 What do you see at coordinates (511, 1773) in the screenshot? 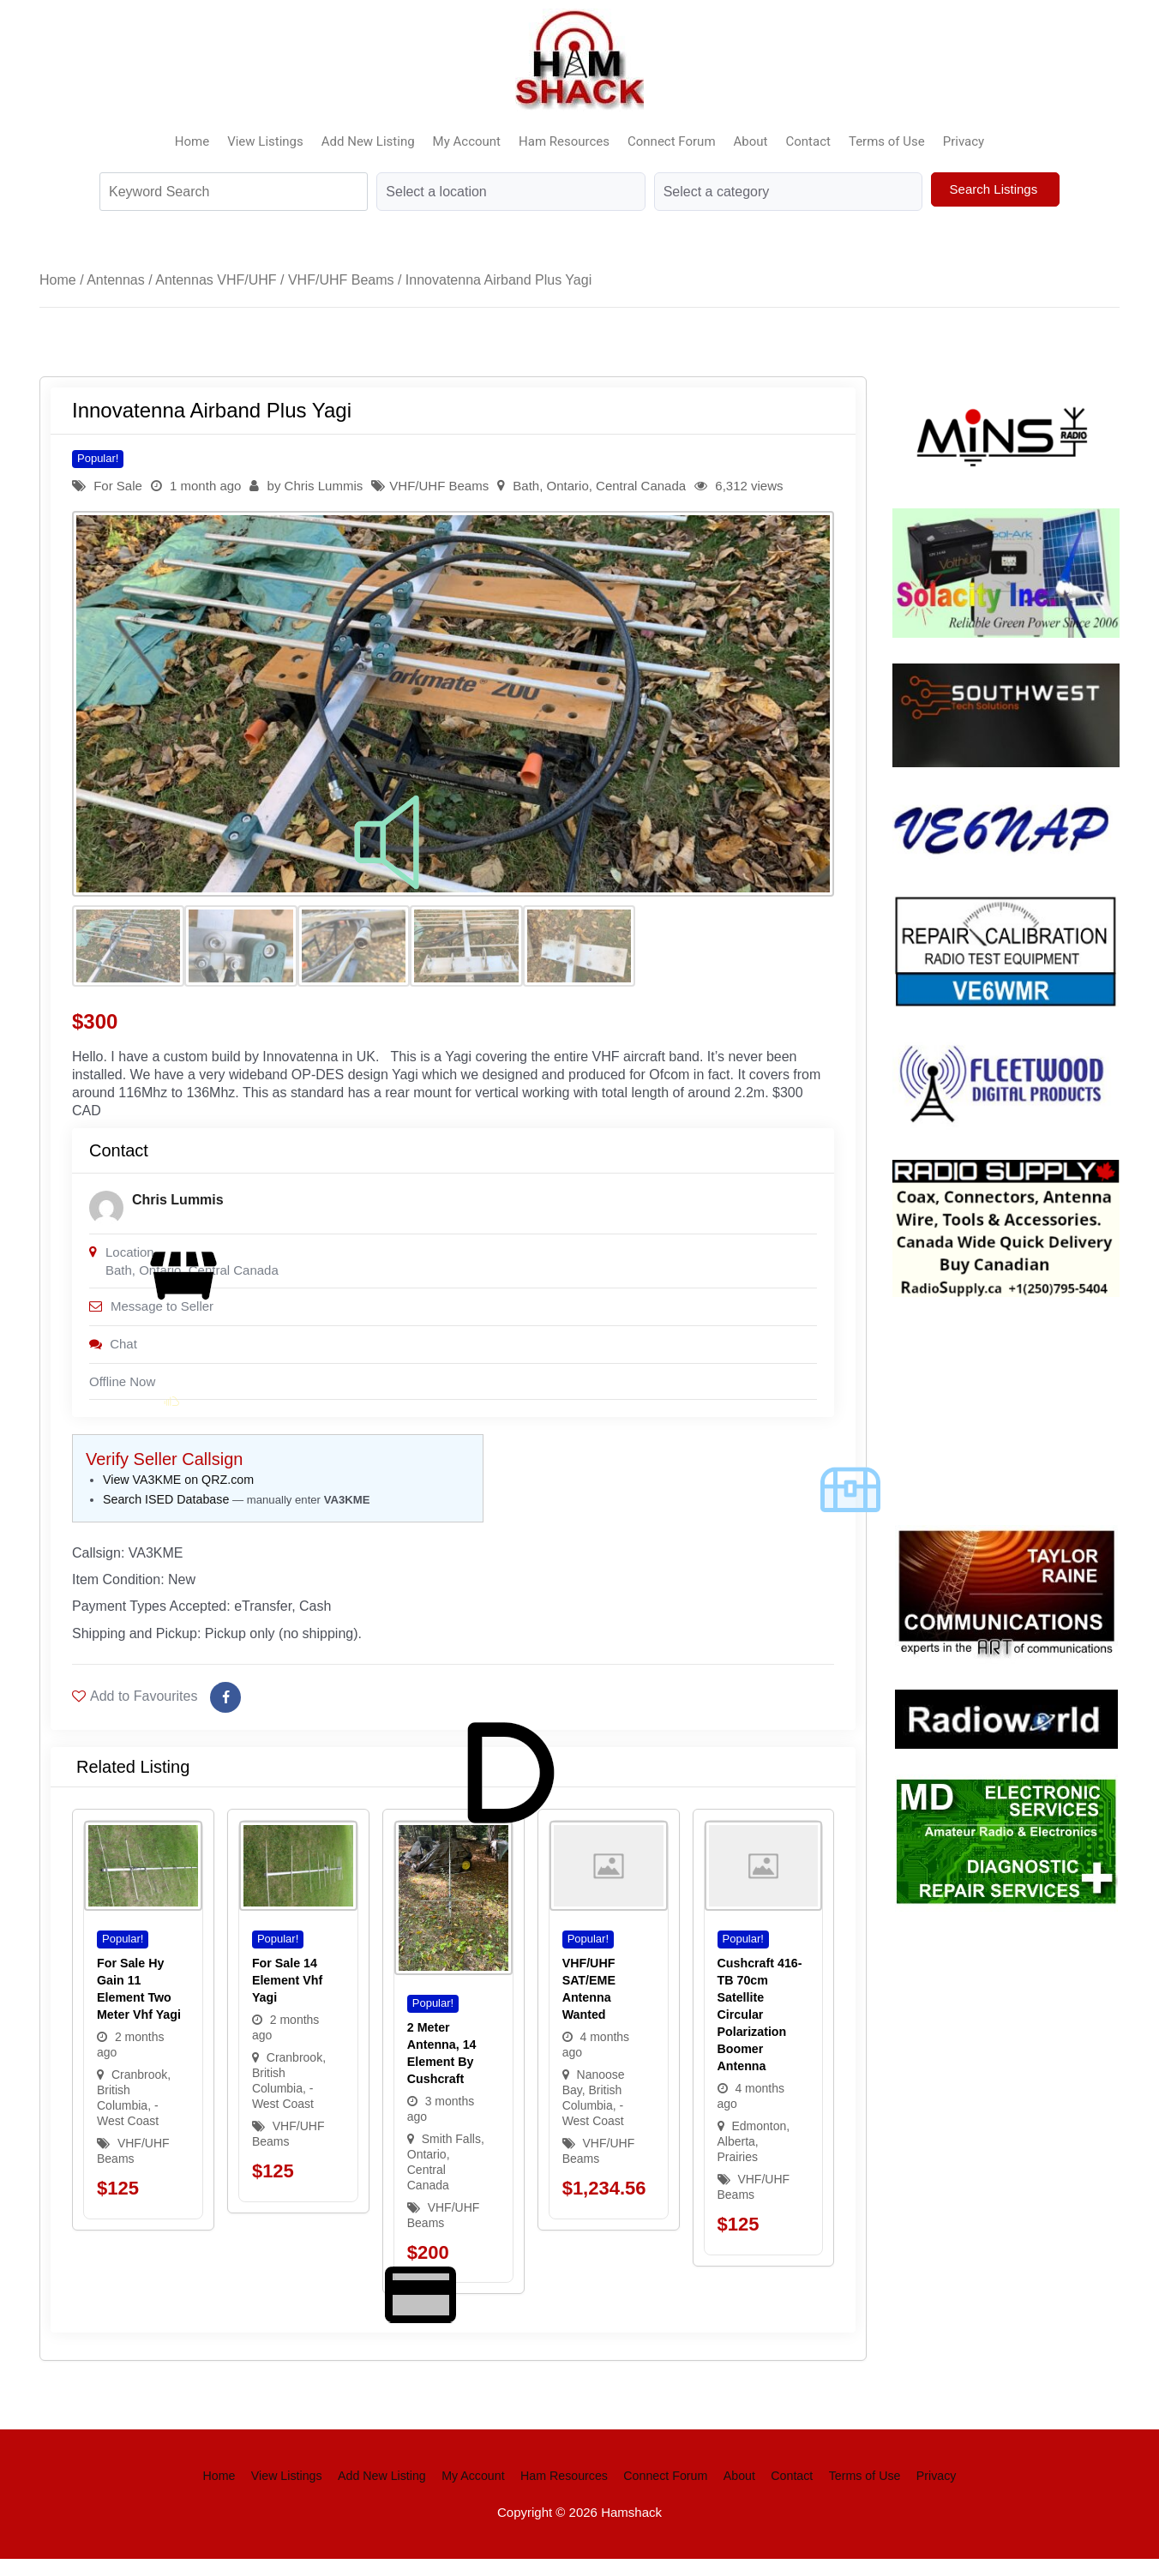
I see `represents the letter D in text or keyboard input` at bounding box center [511, 1773].